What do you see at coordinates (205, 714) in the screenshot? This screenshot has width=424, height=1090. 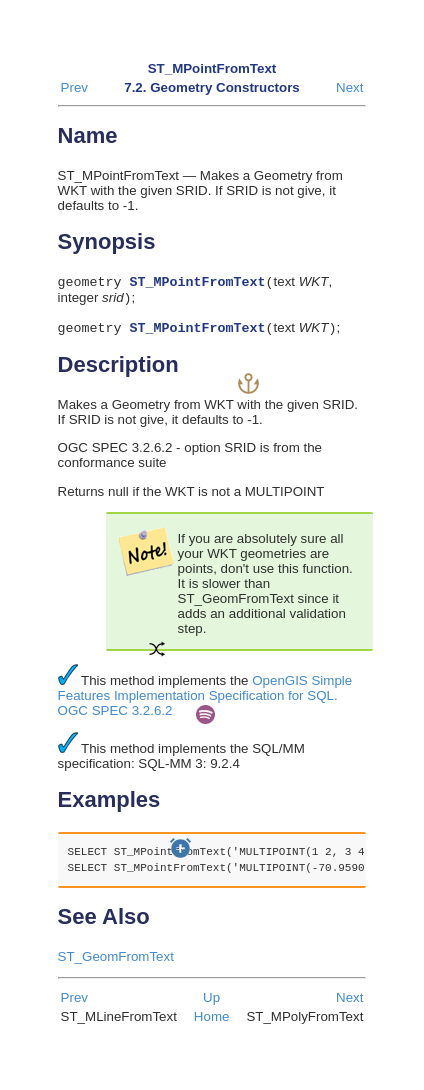 I see `open Spotify` at bounding box center [205, 714].